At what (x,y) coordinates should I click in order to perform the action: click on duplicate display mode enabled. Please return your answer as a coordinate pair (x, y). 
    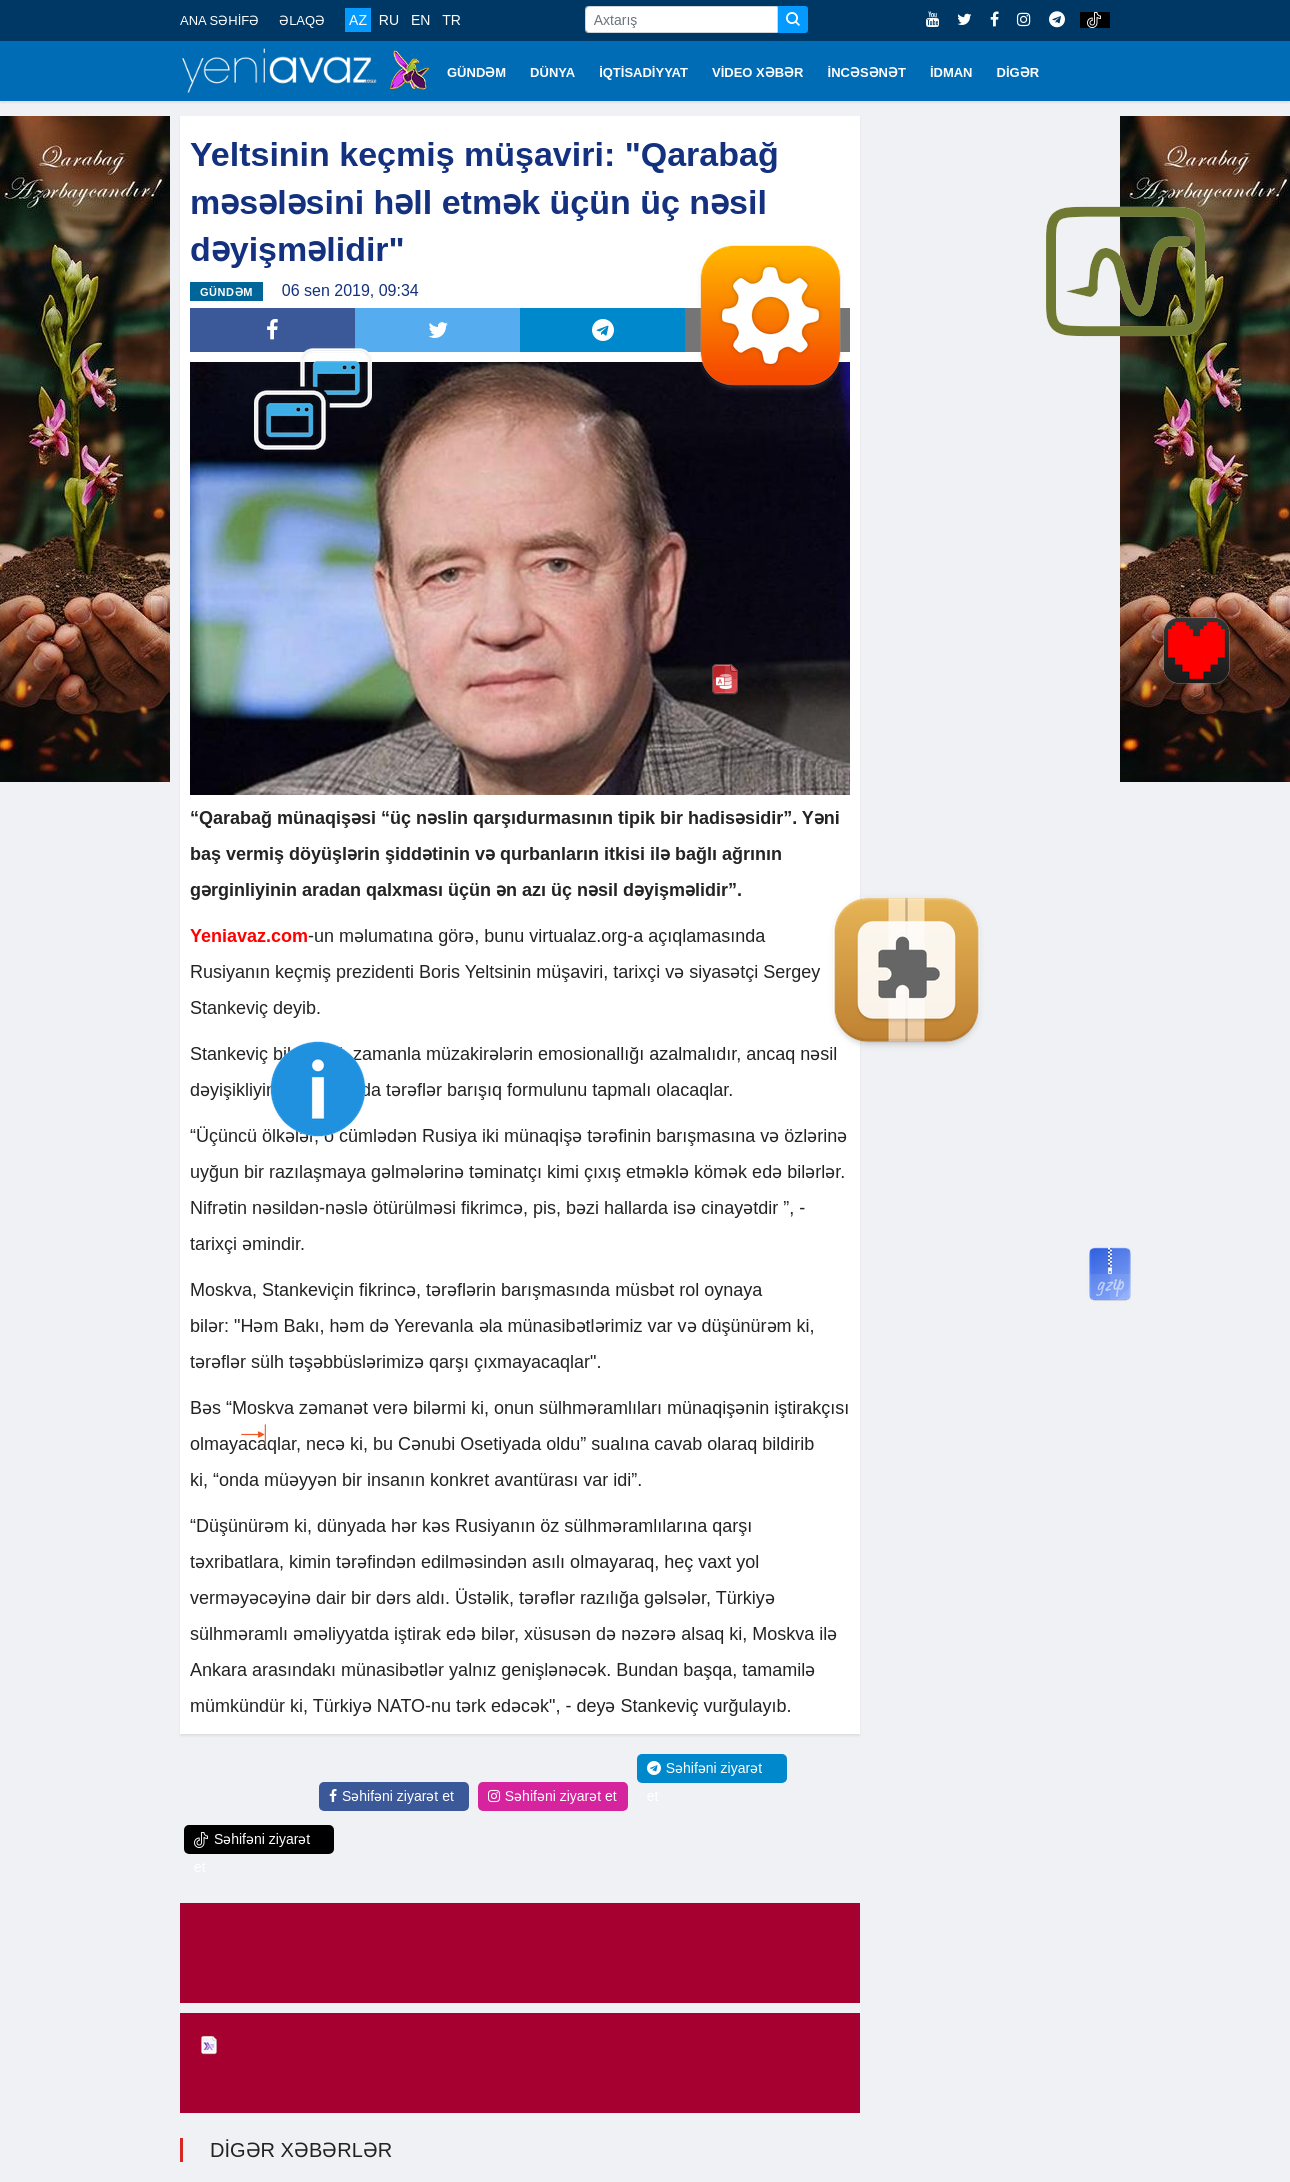
    Looking at the image, I should click on (313, 399).